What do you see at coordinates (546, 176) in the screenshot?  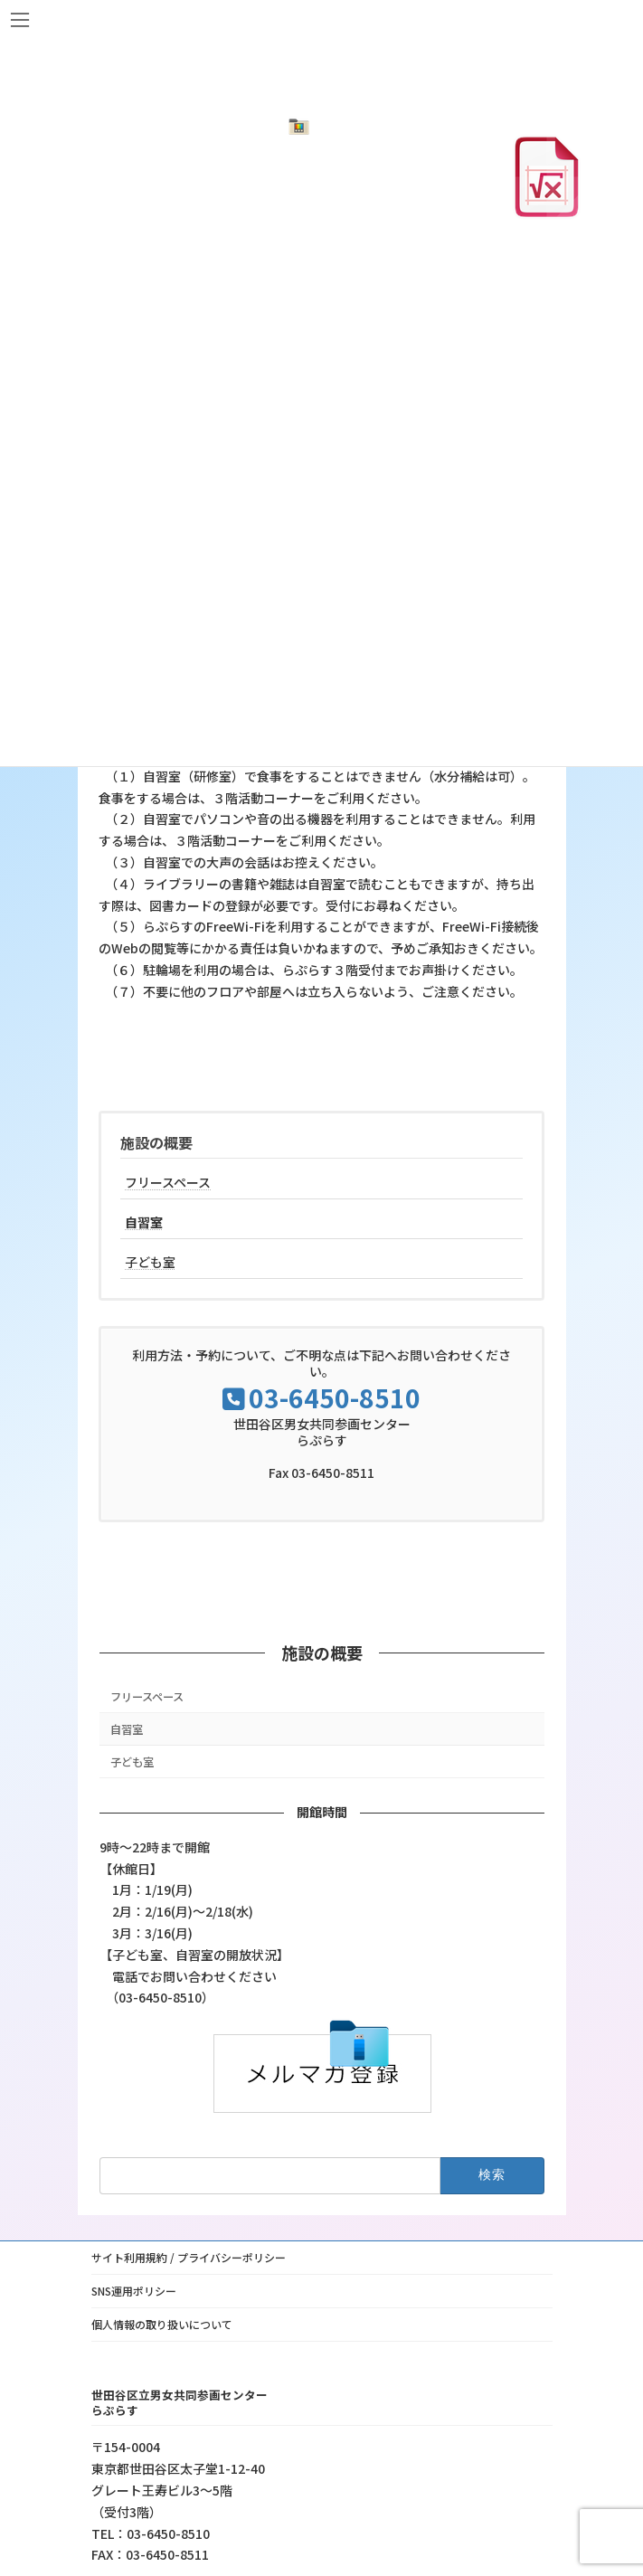 I see `libreoffice math formula template file` at bounding box center [546, 176].